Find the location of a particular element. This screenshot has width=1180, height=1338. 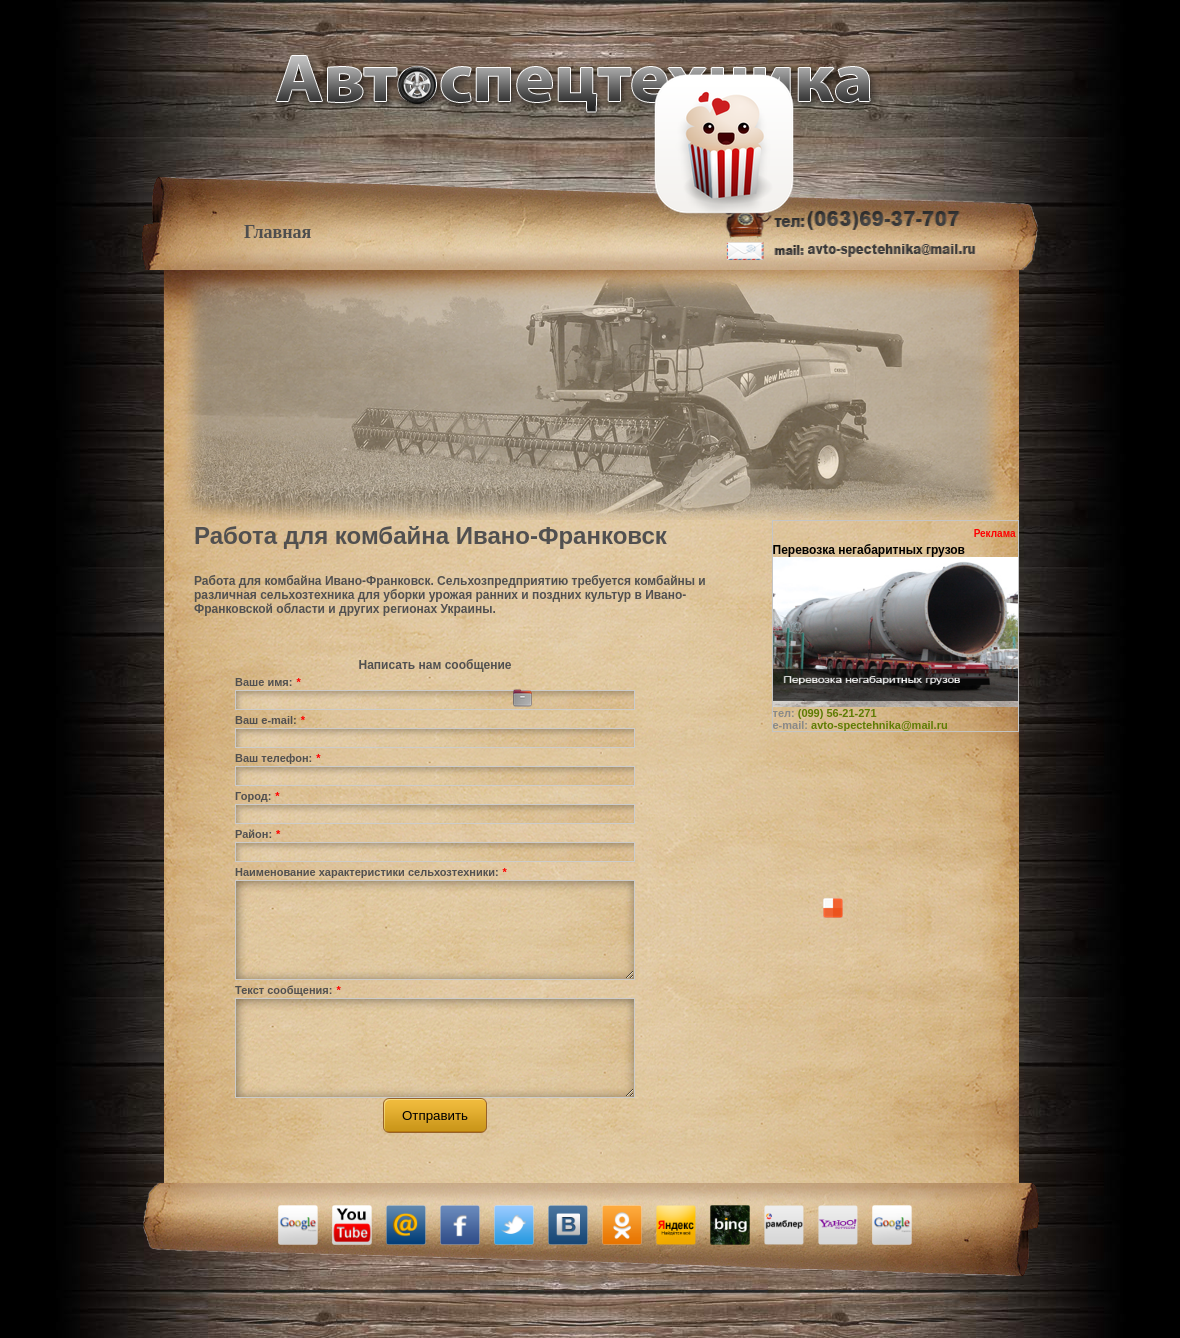

switch to the top-left workspace is located at coordinates (833, 908).